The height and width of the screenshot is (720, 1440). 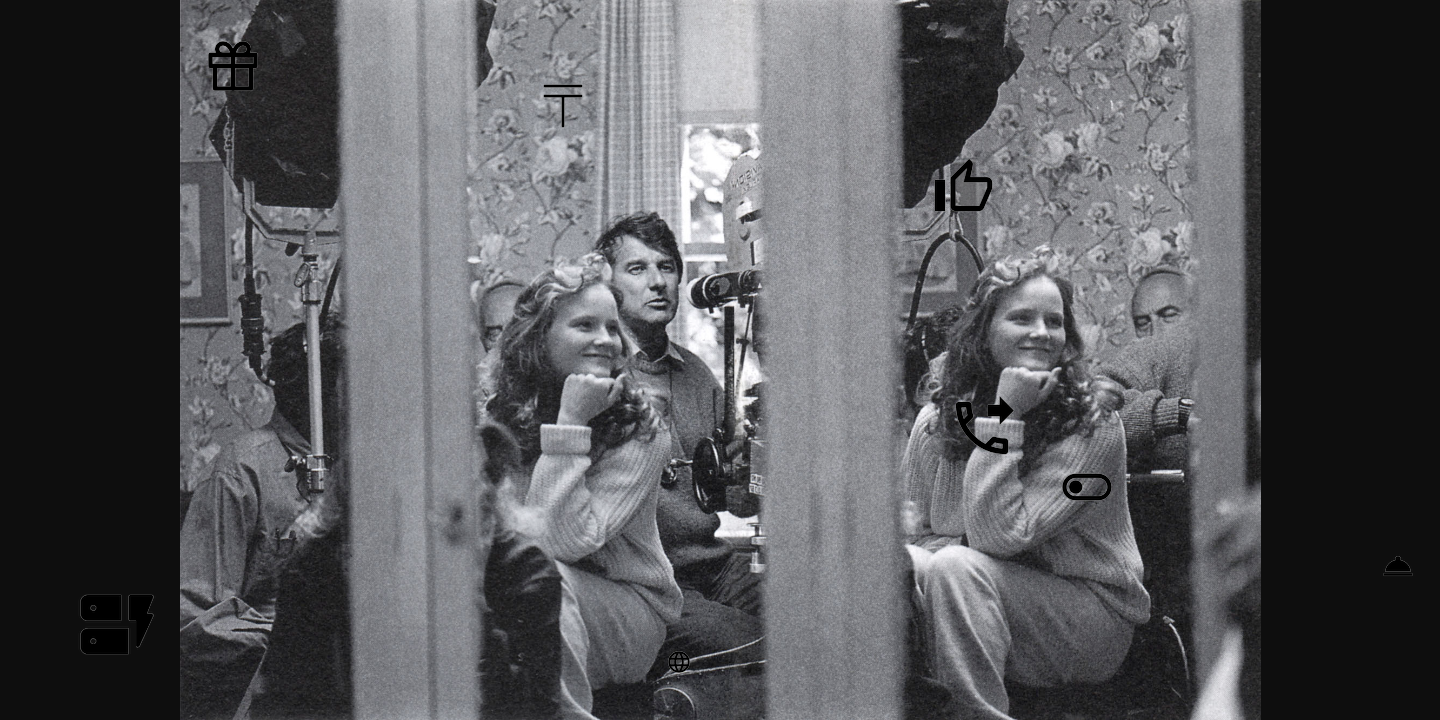 What do you see at coordinates (233, 66) in the screenshot?
I see `redeem a gift or reward` at bounding box center [233, 66].